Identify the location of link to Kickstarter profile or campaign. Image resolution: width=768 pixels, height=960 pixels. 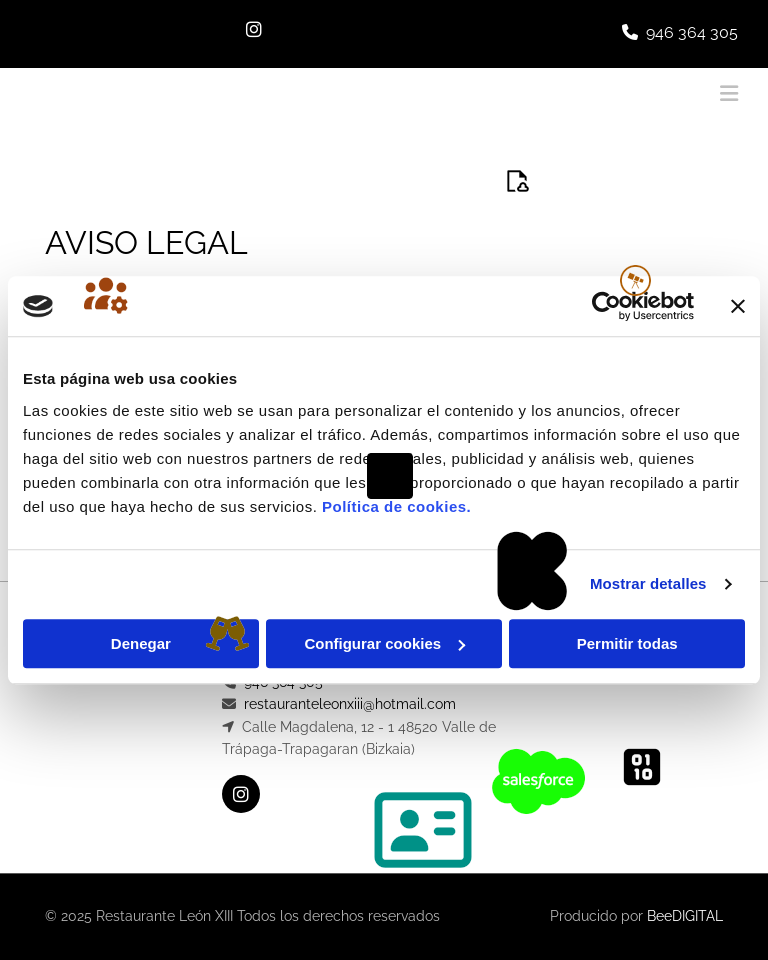
(531, 571).